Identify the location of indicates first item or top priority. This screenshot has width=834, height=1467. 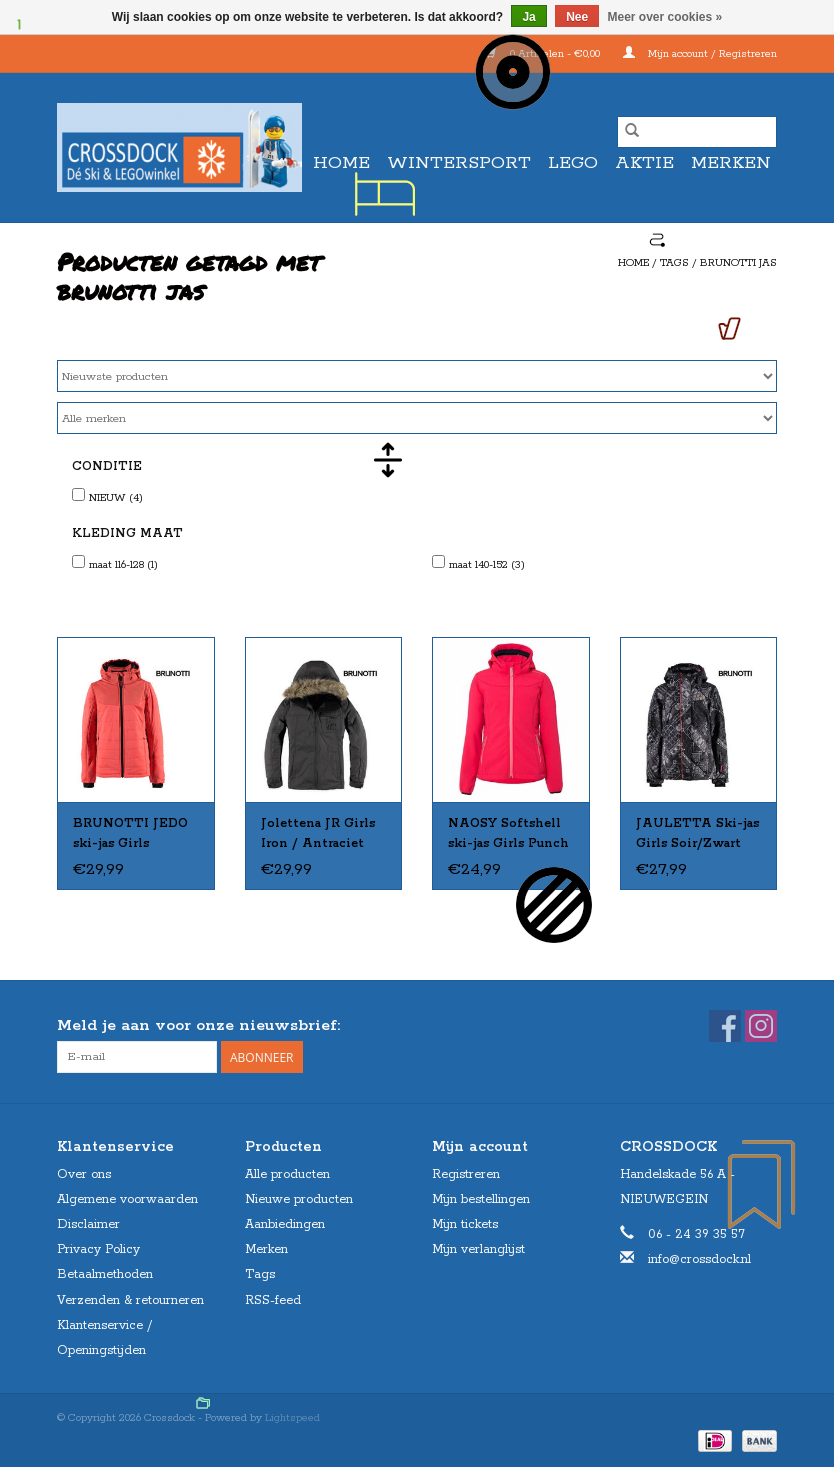
(19, 24).